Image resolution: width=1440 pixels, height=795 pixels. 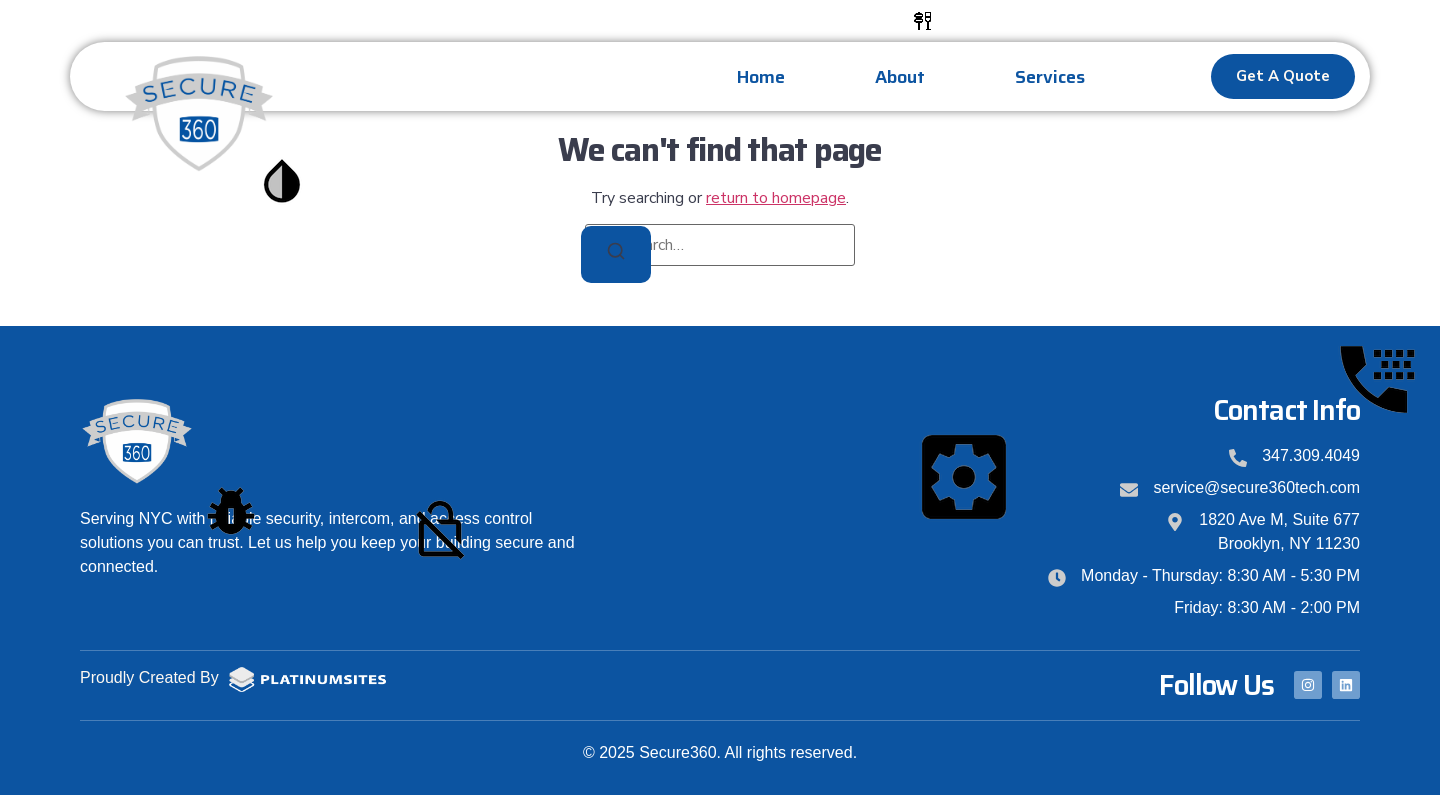 What do you see at coordinates (440, 530) in the screenshot?
I see `indicates an unencrypted or insecure email connection` at bounding box center [440, 530].